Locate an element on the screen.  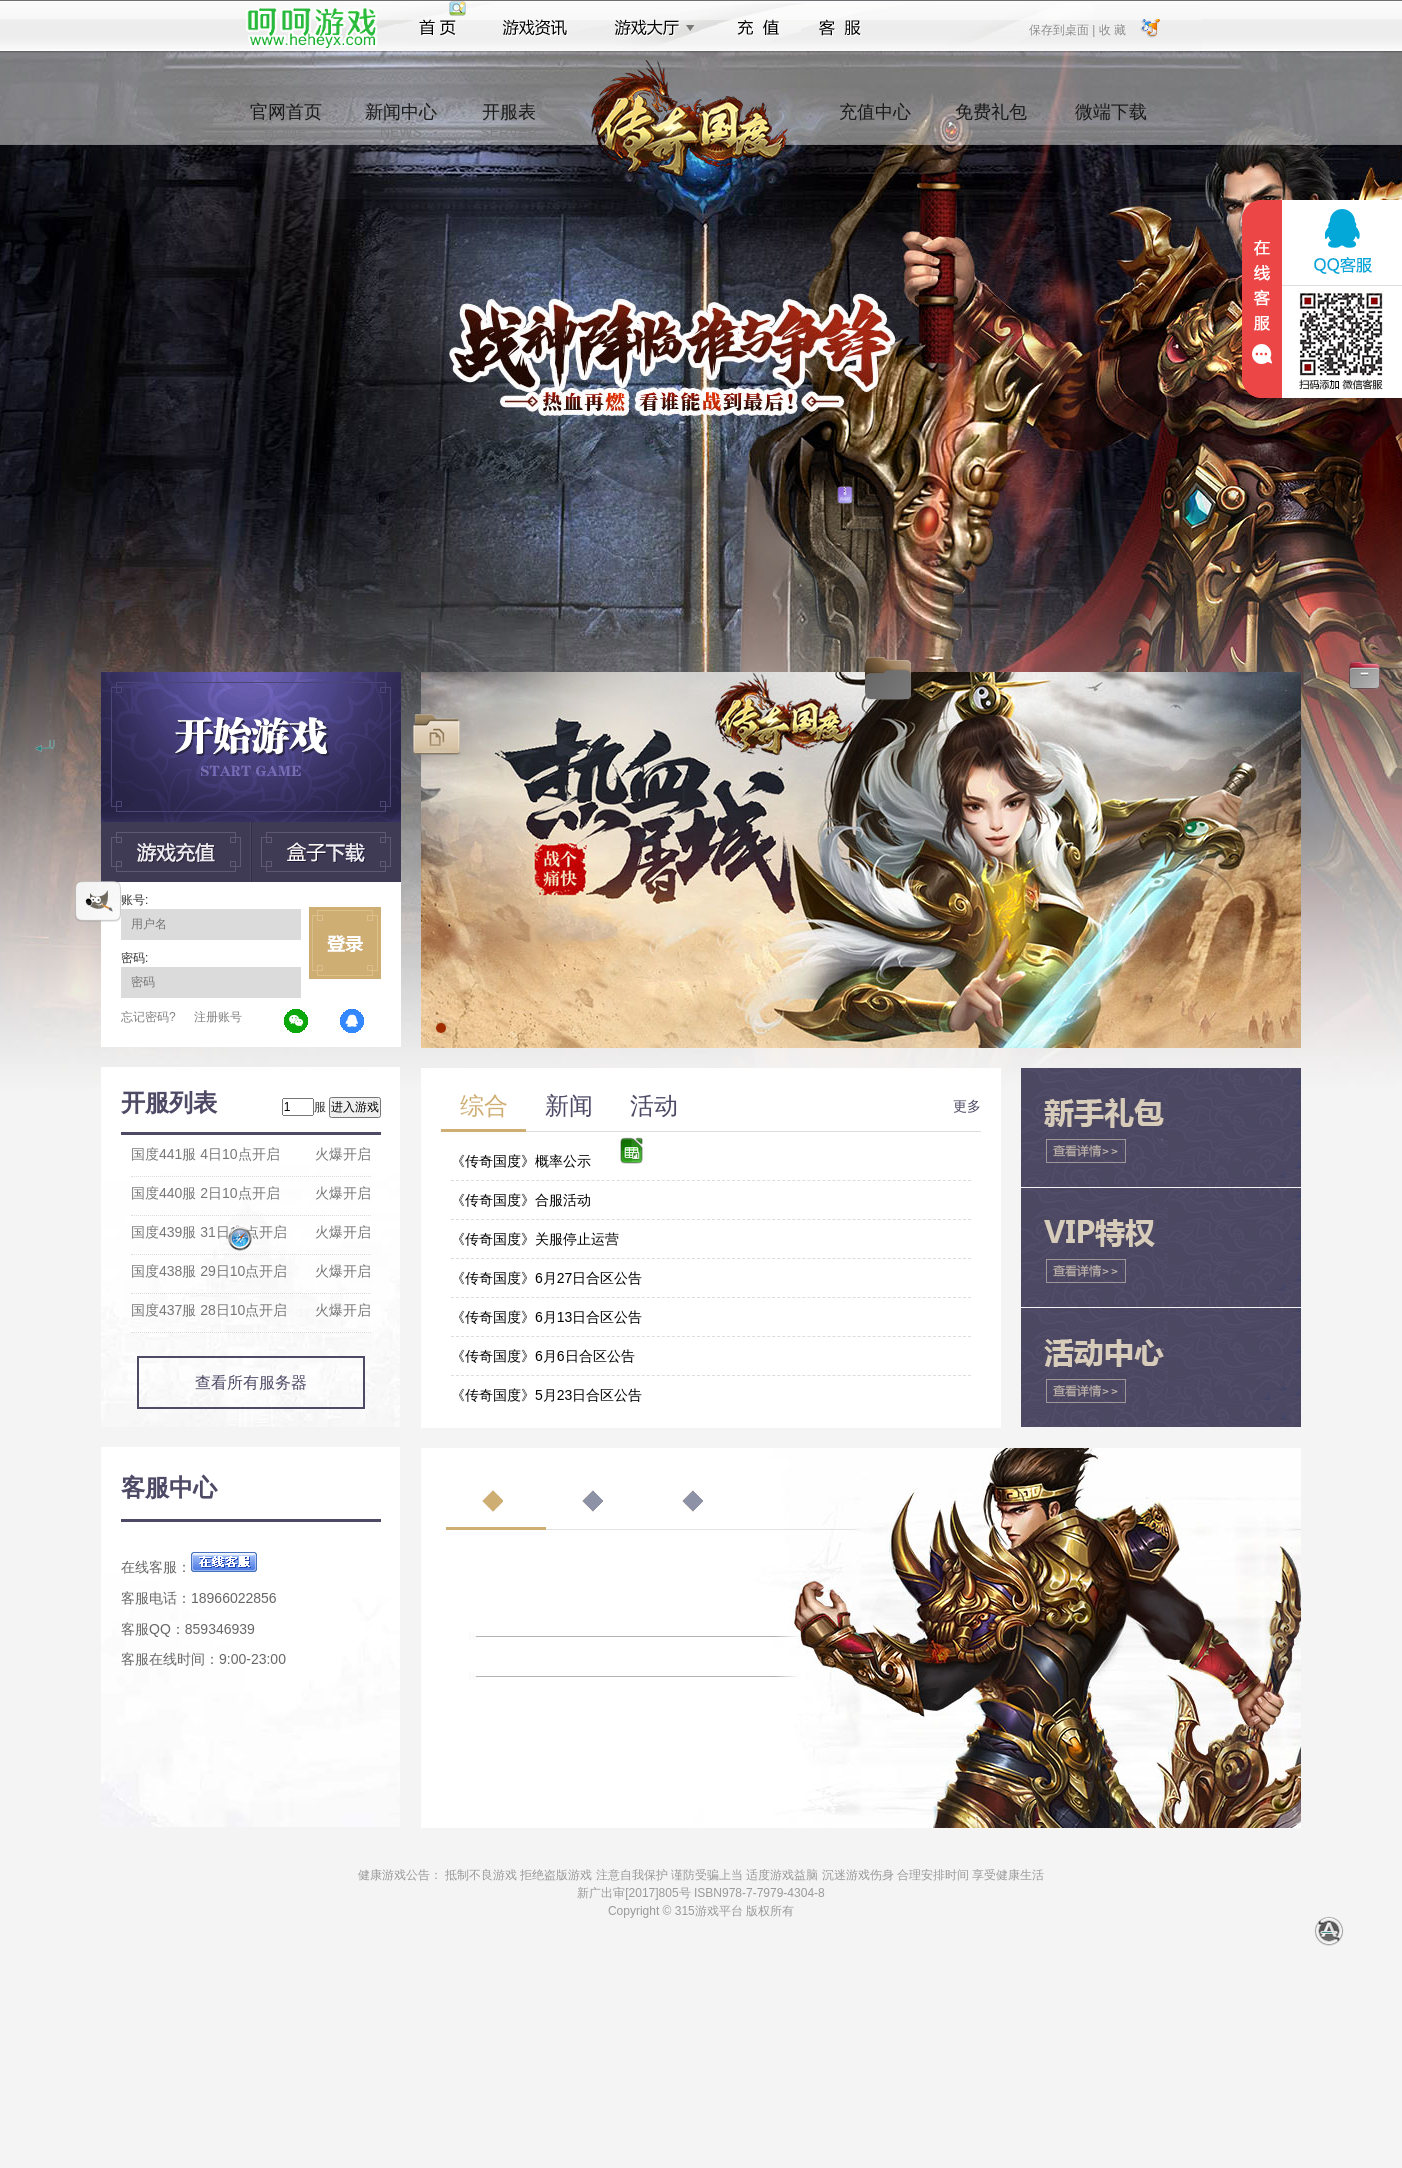
reply to all recipients of an email is located at coordinates (44, 744).